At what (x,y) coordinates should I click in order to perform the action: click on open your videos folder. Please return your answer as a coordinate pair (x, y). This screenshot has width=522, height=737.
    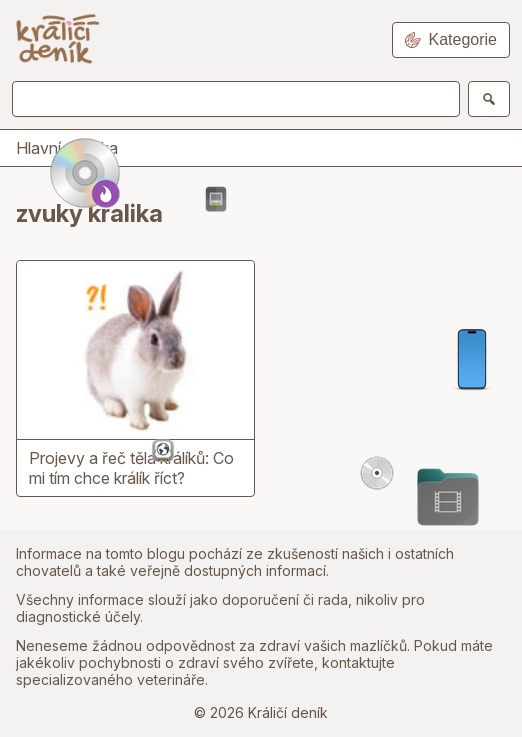
    Looking at the image, I should click on (448, 497).